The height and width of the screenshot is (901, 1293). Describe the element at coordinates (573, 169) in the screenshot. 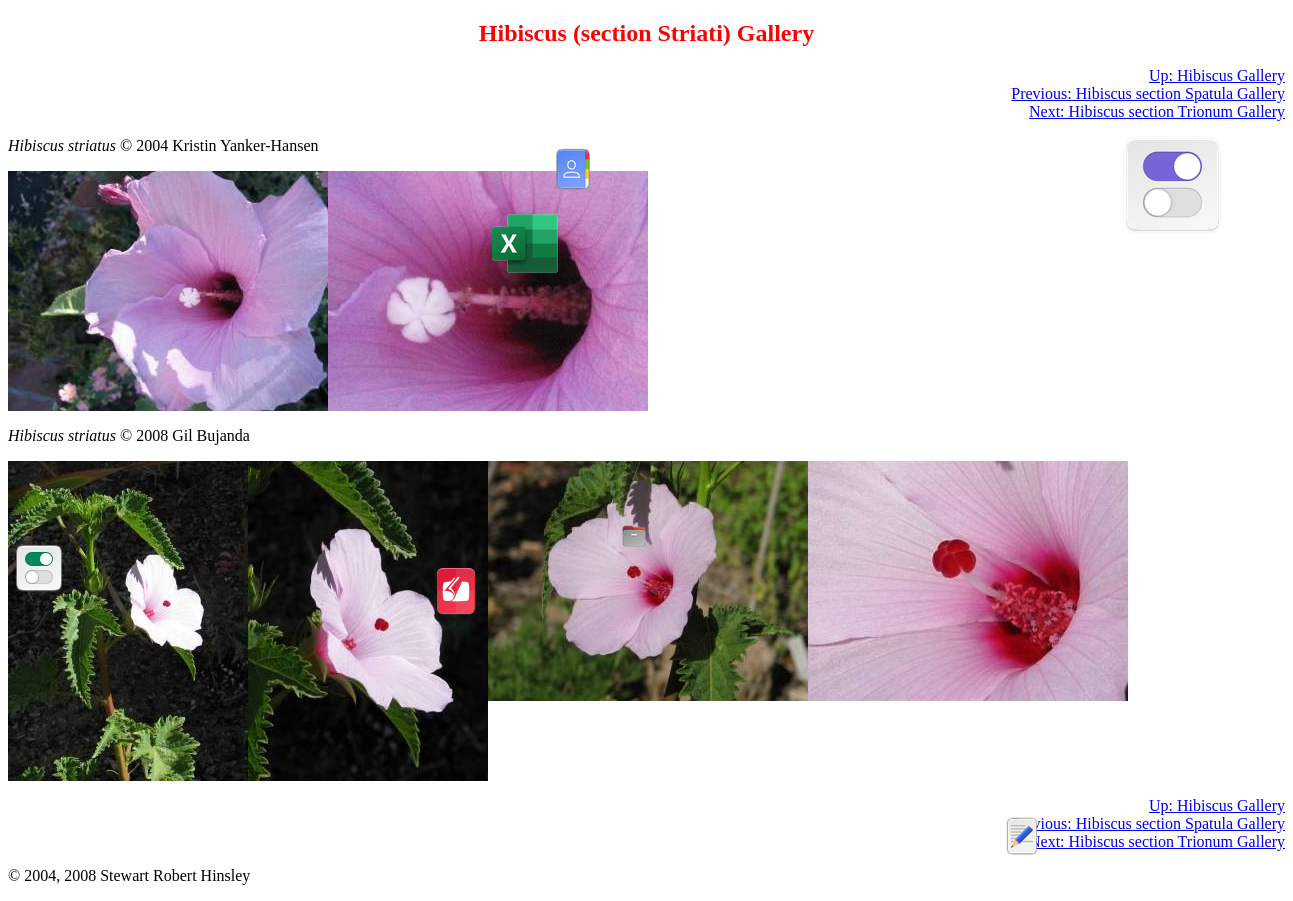

I see `open address book application` at that location.